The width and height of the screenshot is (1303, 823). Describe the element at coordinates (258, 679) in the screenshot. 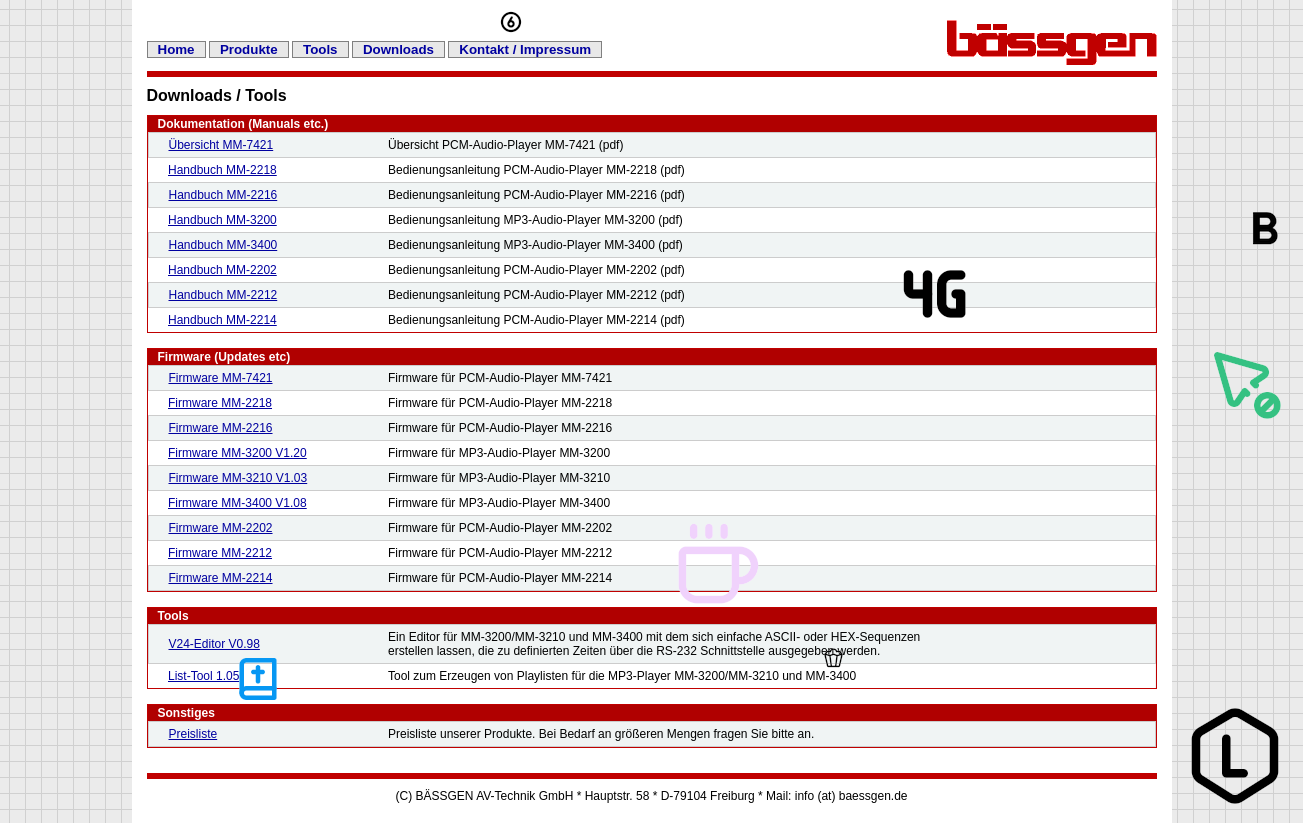

I see `access religious texts or scriptures` at that location.